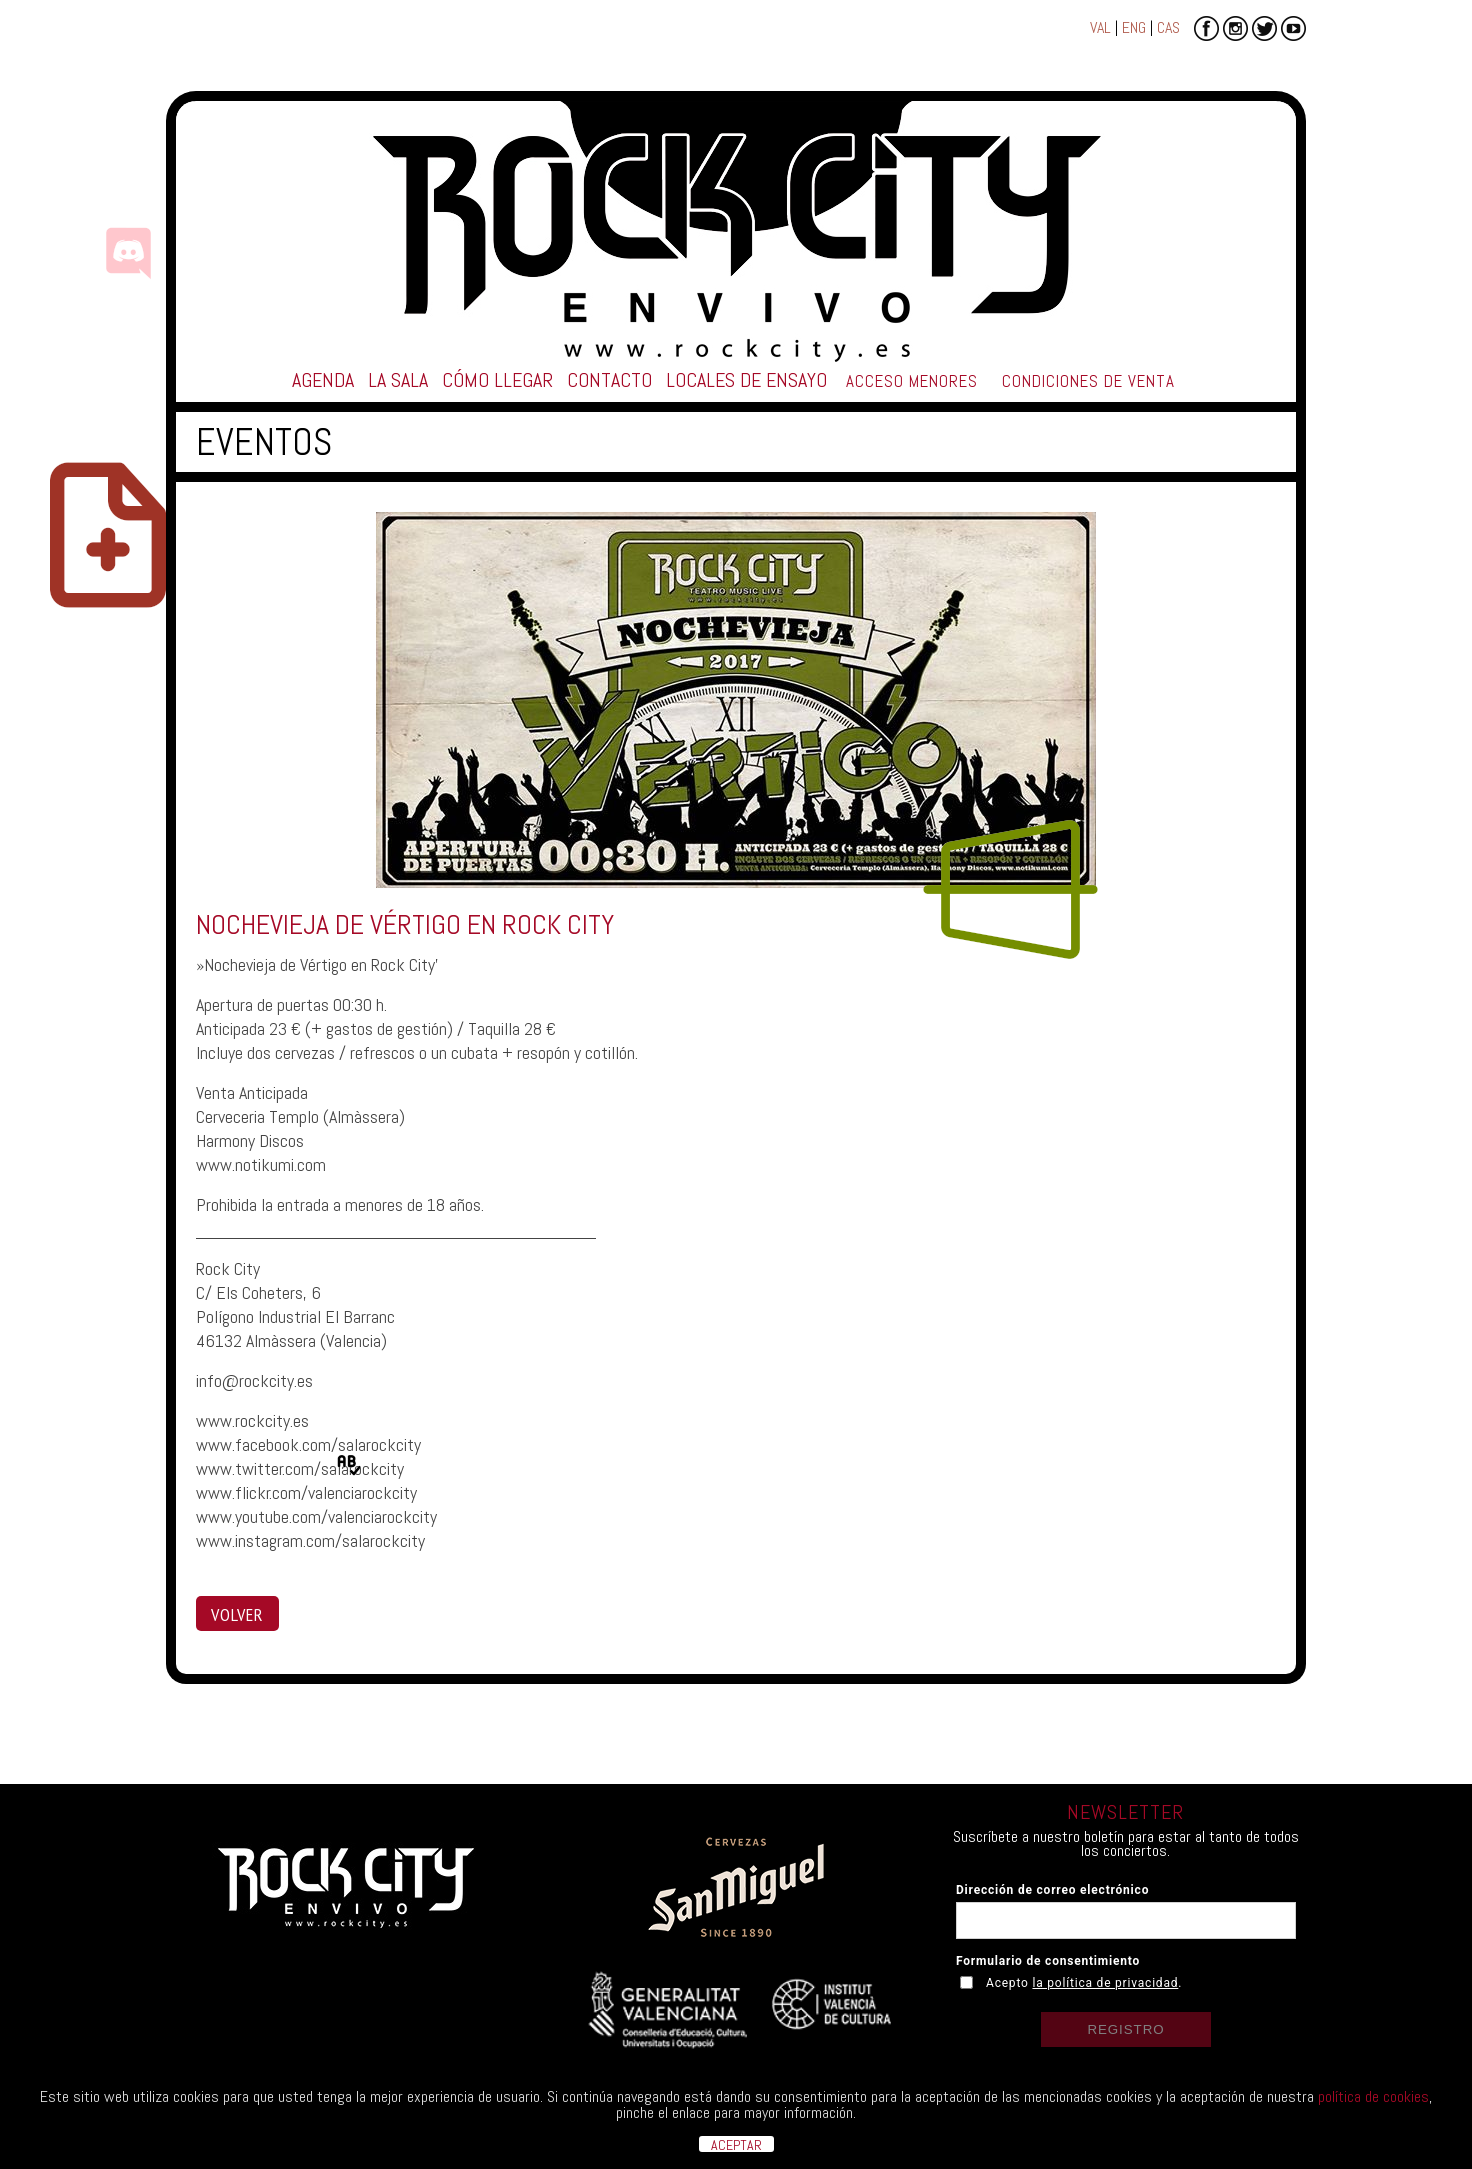 This screenshot has width=1472, height=2169. I want to click on check spelling and grammar, so click(348, 1464).